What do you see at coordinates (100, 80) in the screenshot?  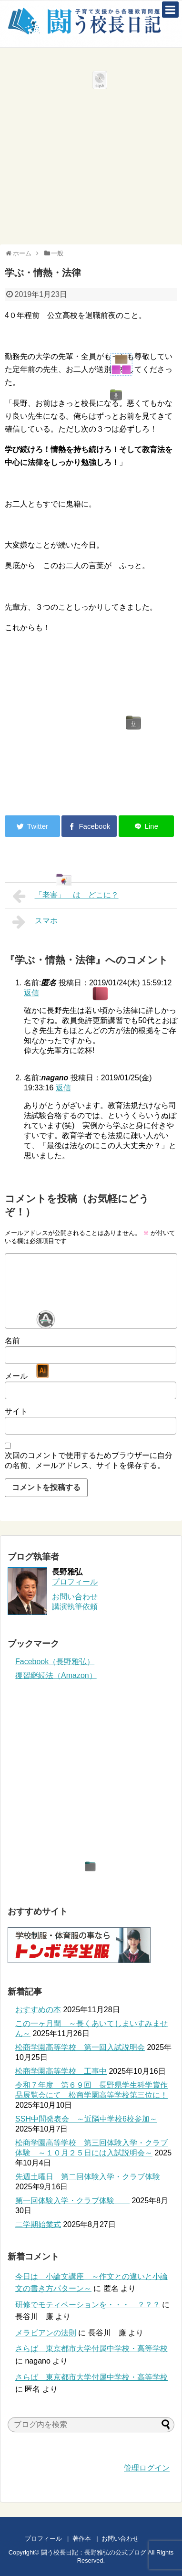 I see `a squashfs compressed filesystem archive file` at bounding box center [100, 80].